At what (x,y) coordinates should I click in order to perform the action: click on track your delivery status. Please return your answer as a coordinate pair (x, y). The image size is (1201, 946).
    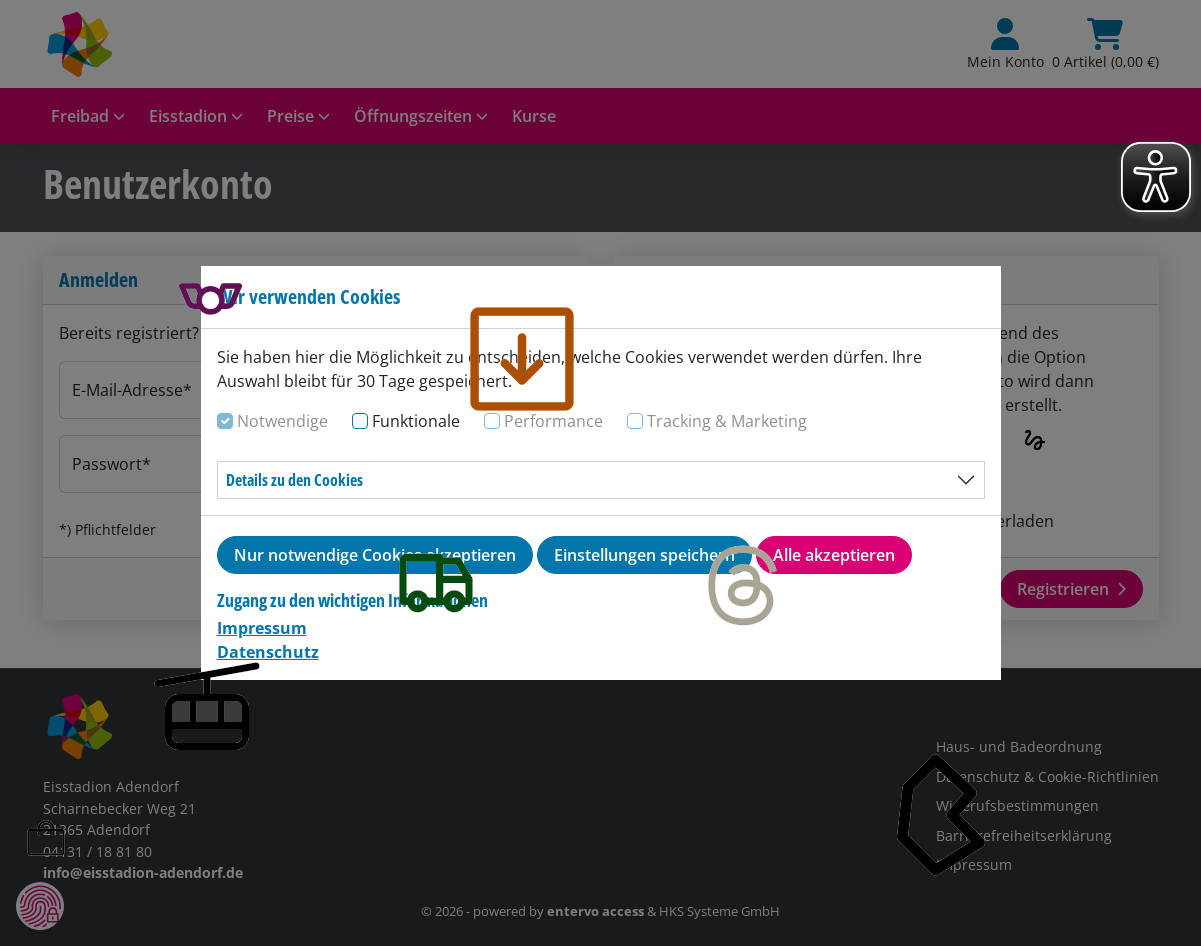
    Looking at the image, I should click on (436, 583).